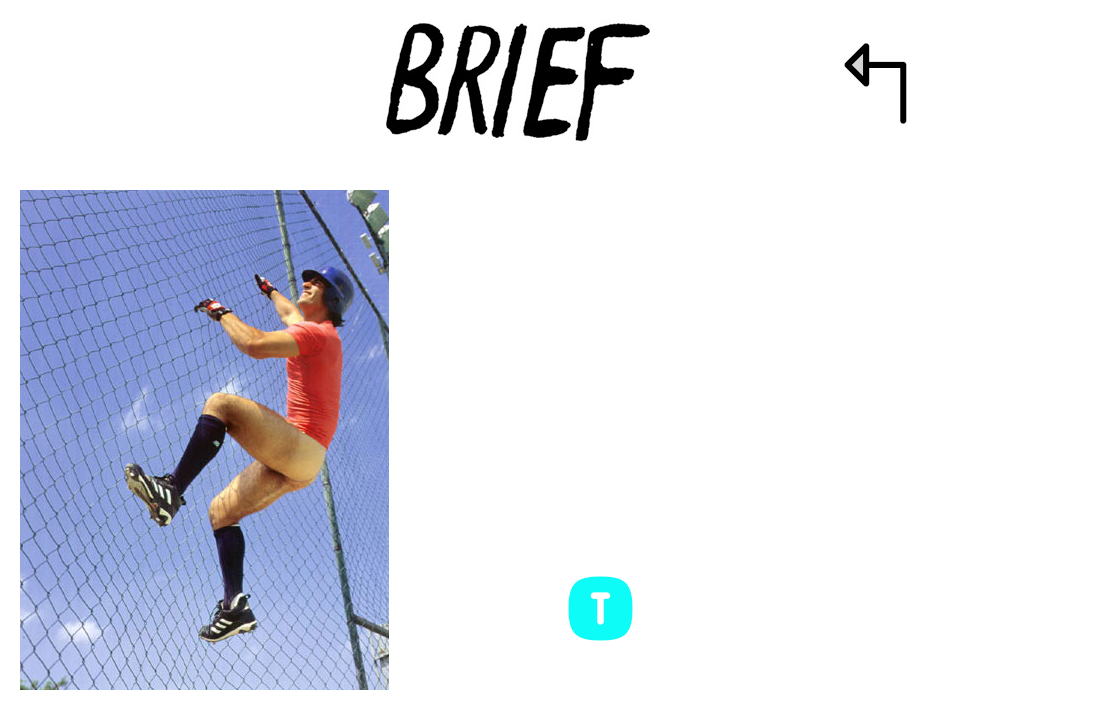 This screenshot has height=720, width=1102. I want to click on go back to previous screen, so click(878, 83).